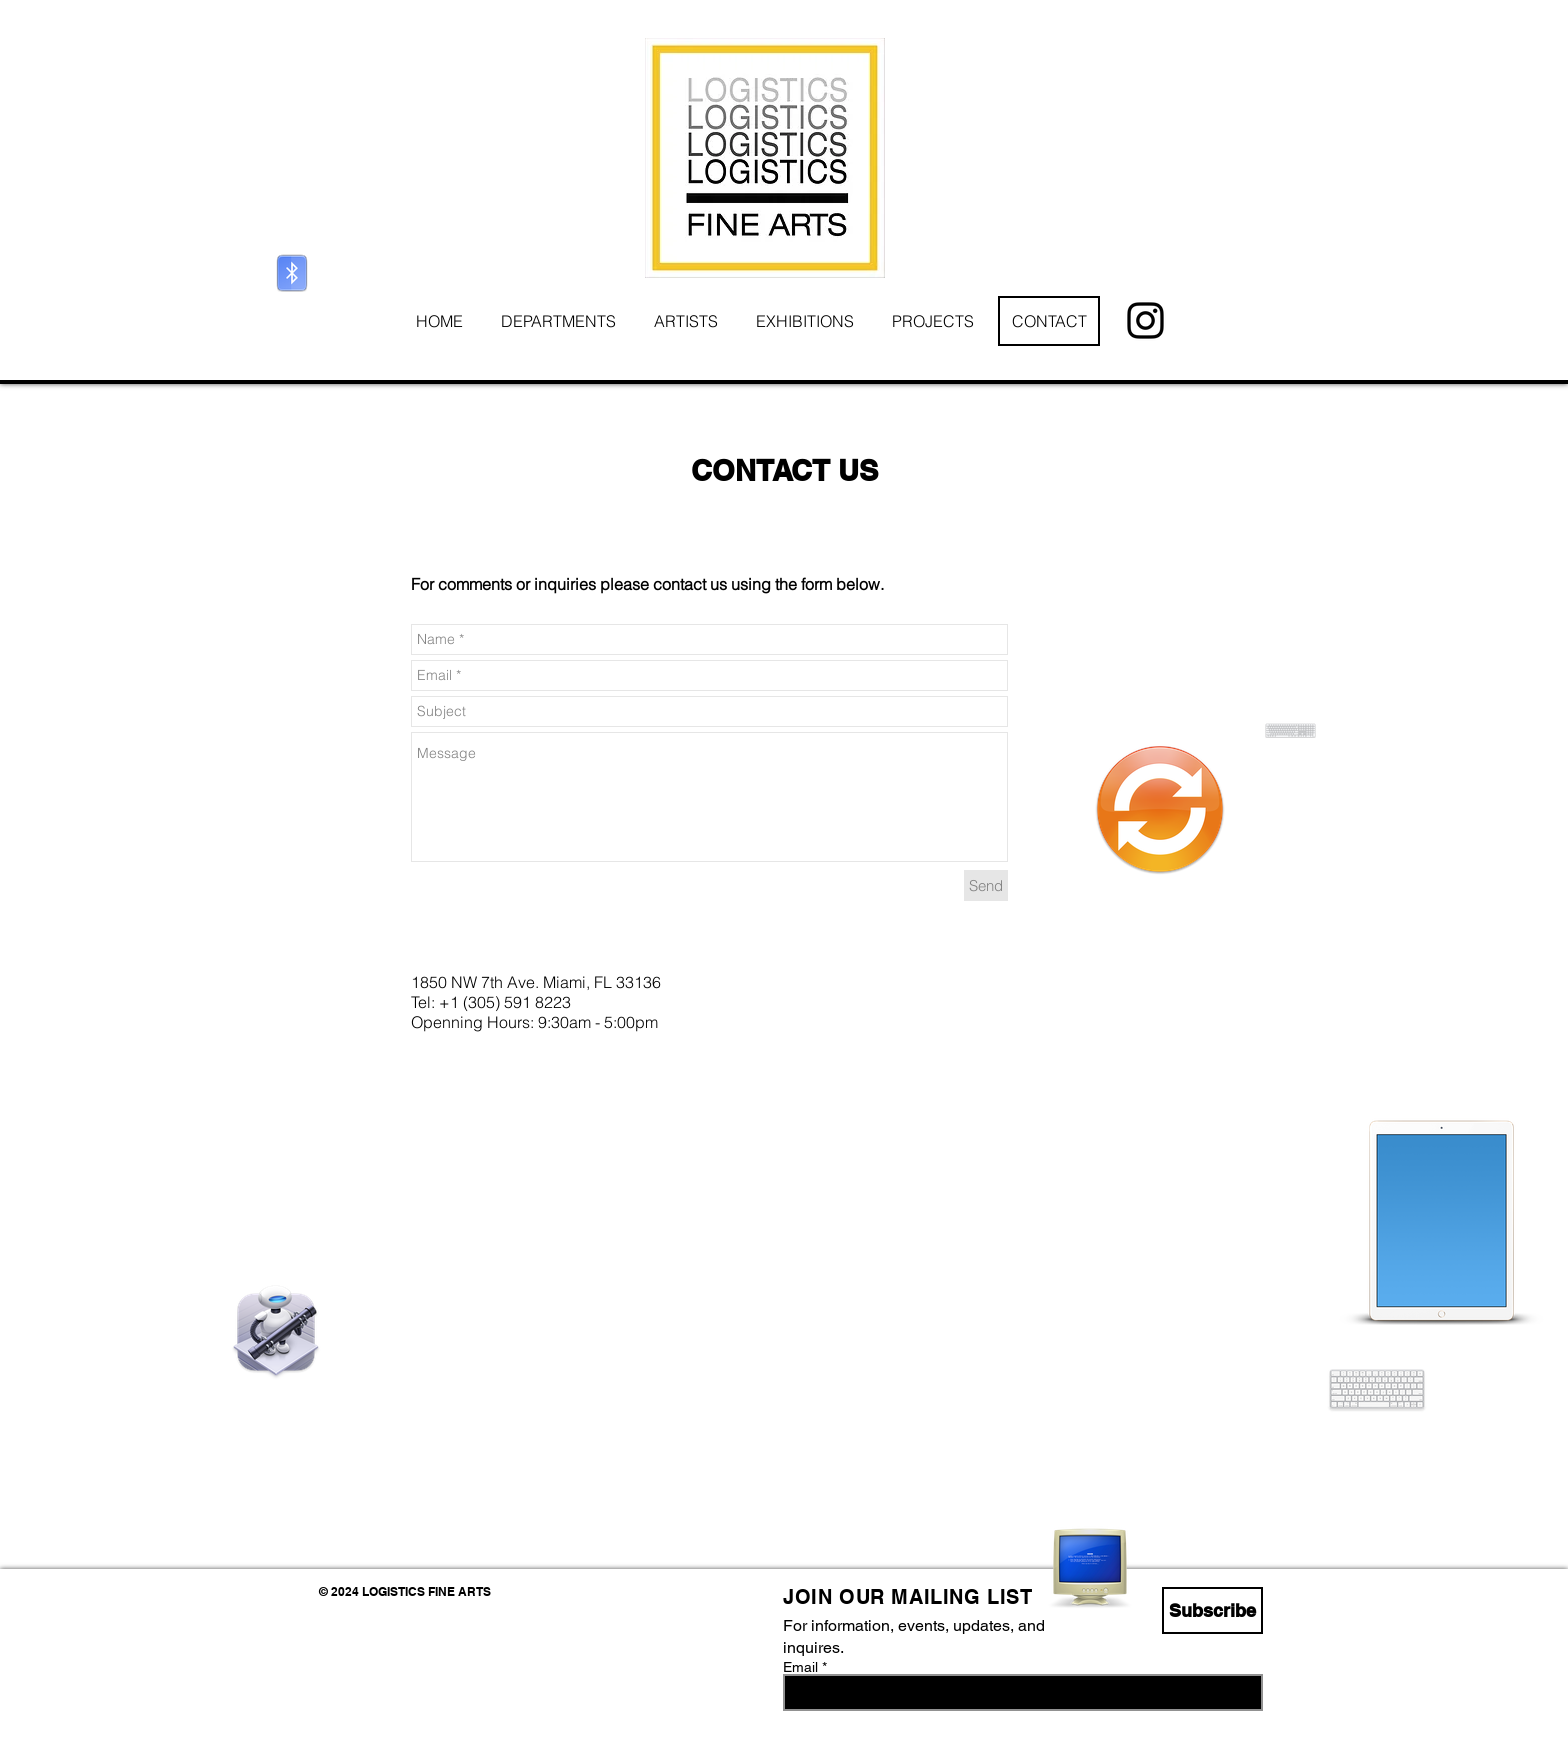  I want to click on sync data across devices, so click(1160, 809).